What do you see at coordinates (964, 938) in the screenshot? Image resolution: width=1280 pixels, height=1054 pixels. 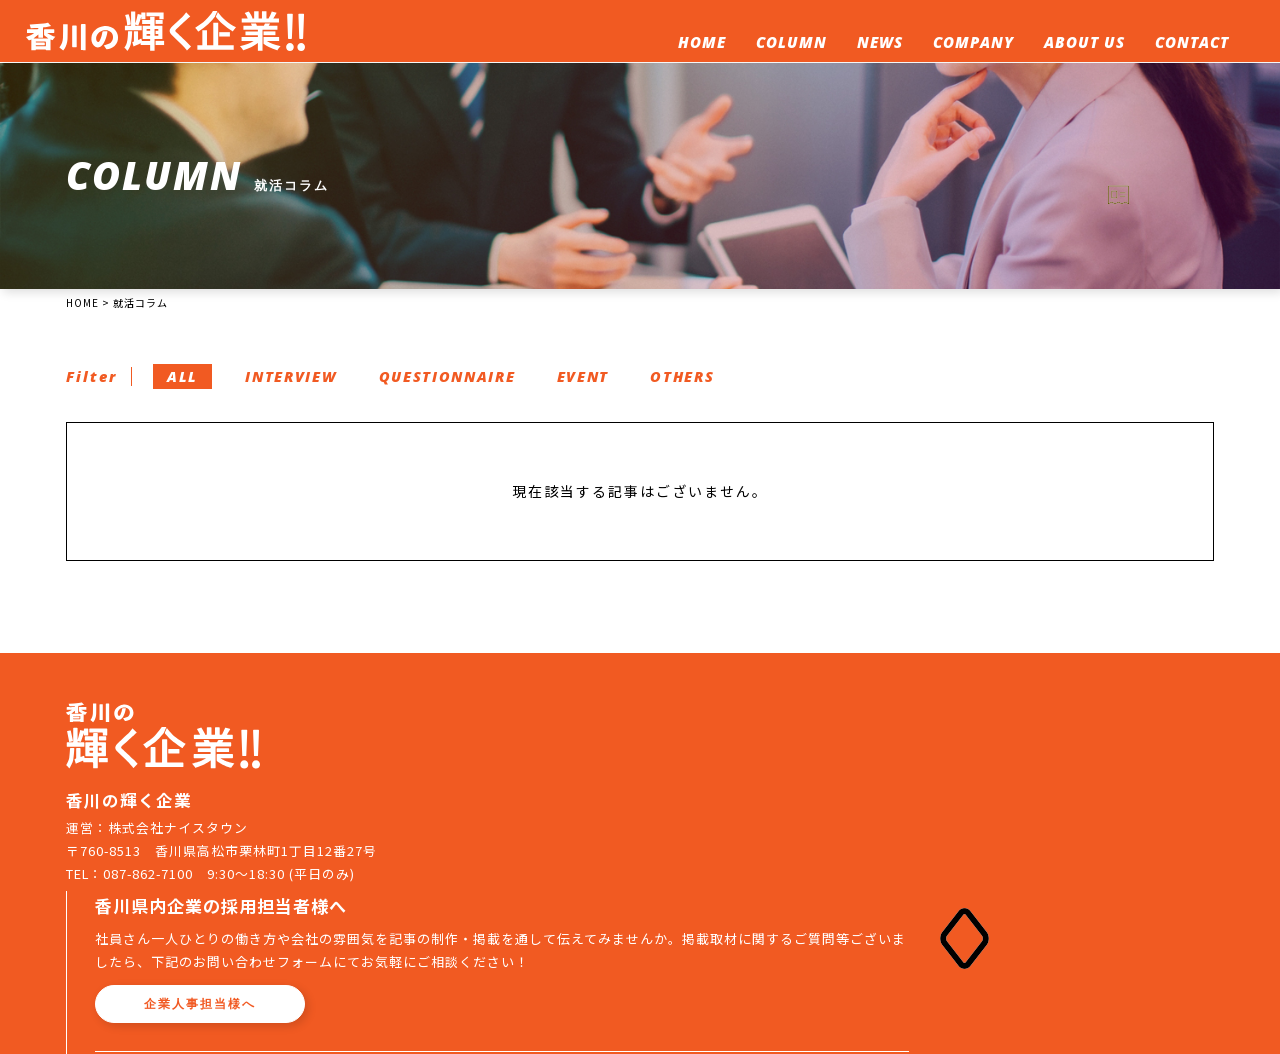 I see `access premium or pro features` at bounding box center [964, 938].